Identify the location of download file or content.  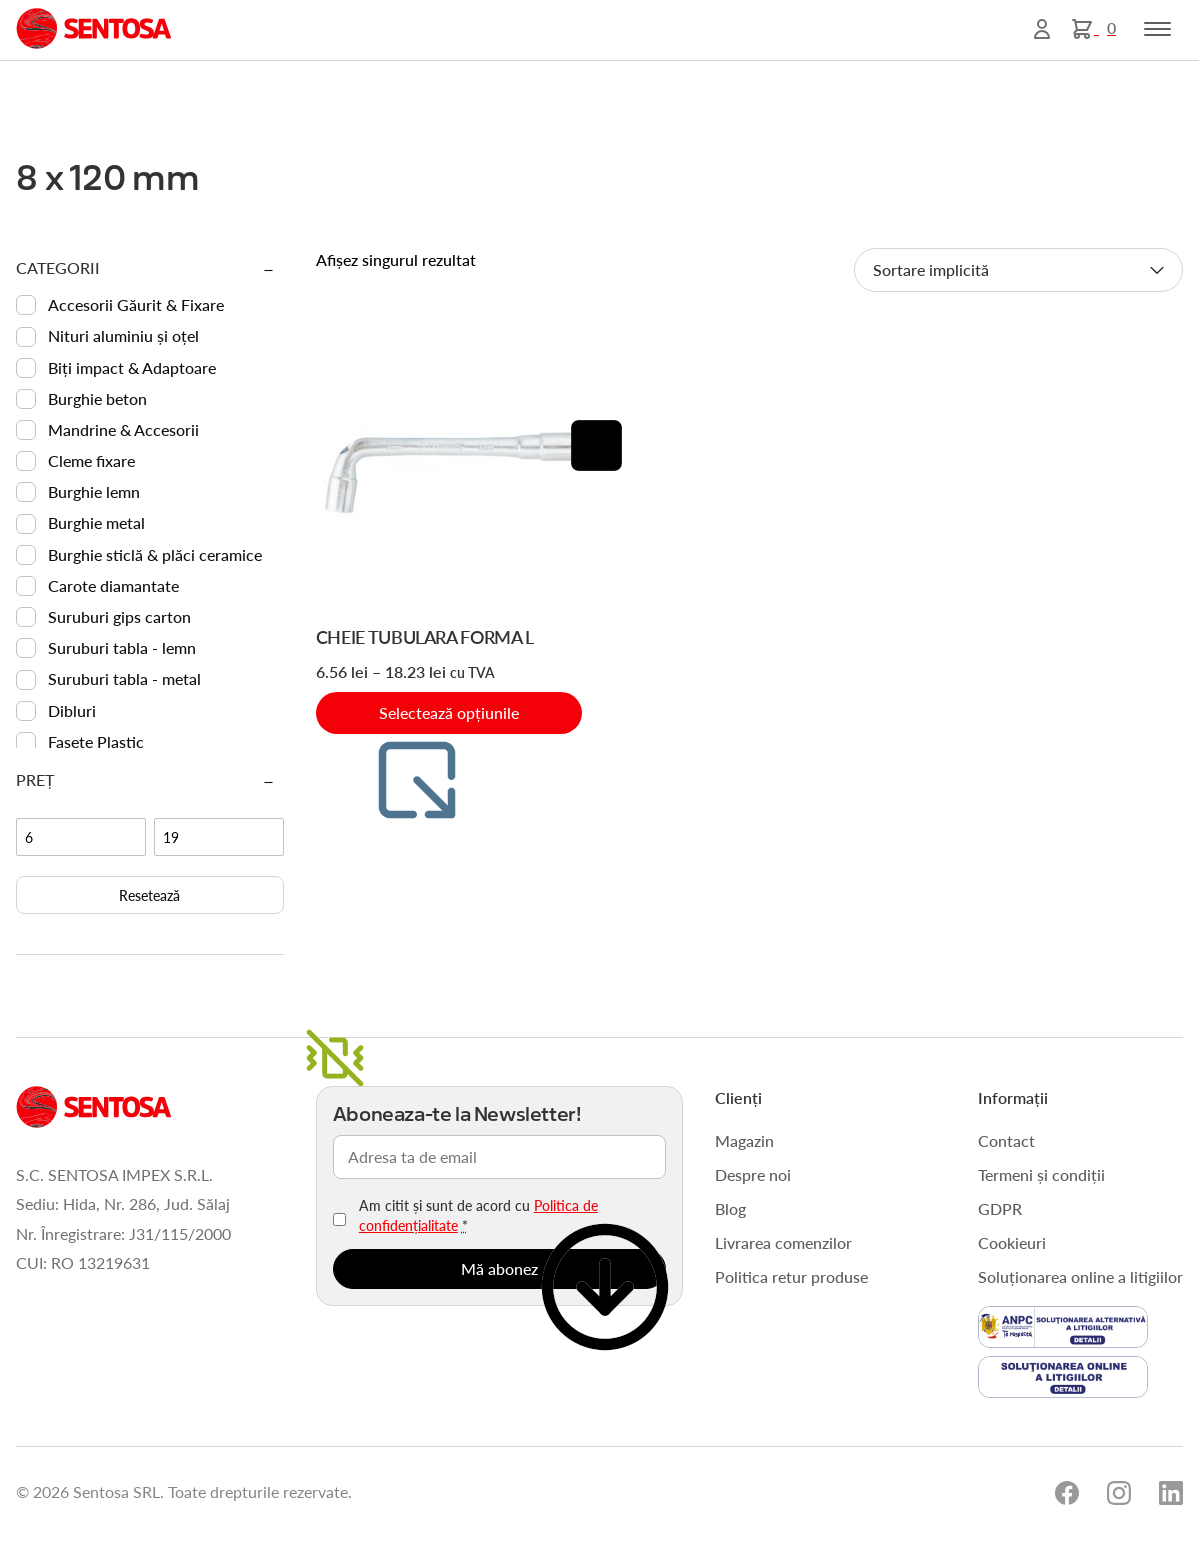
(605, 1287).